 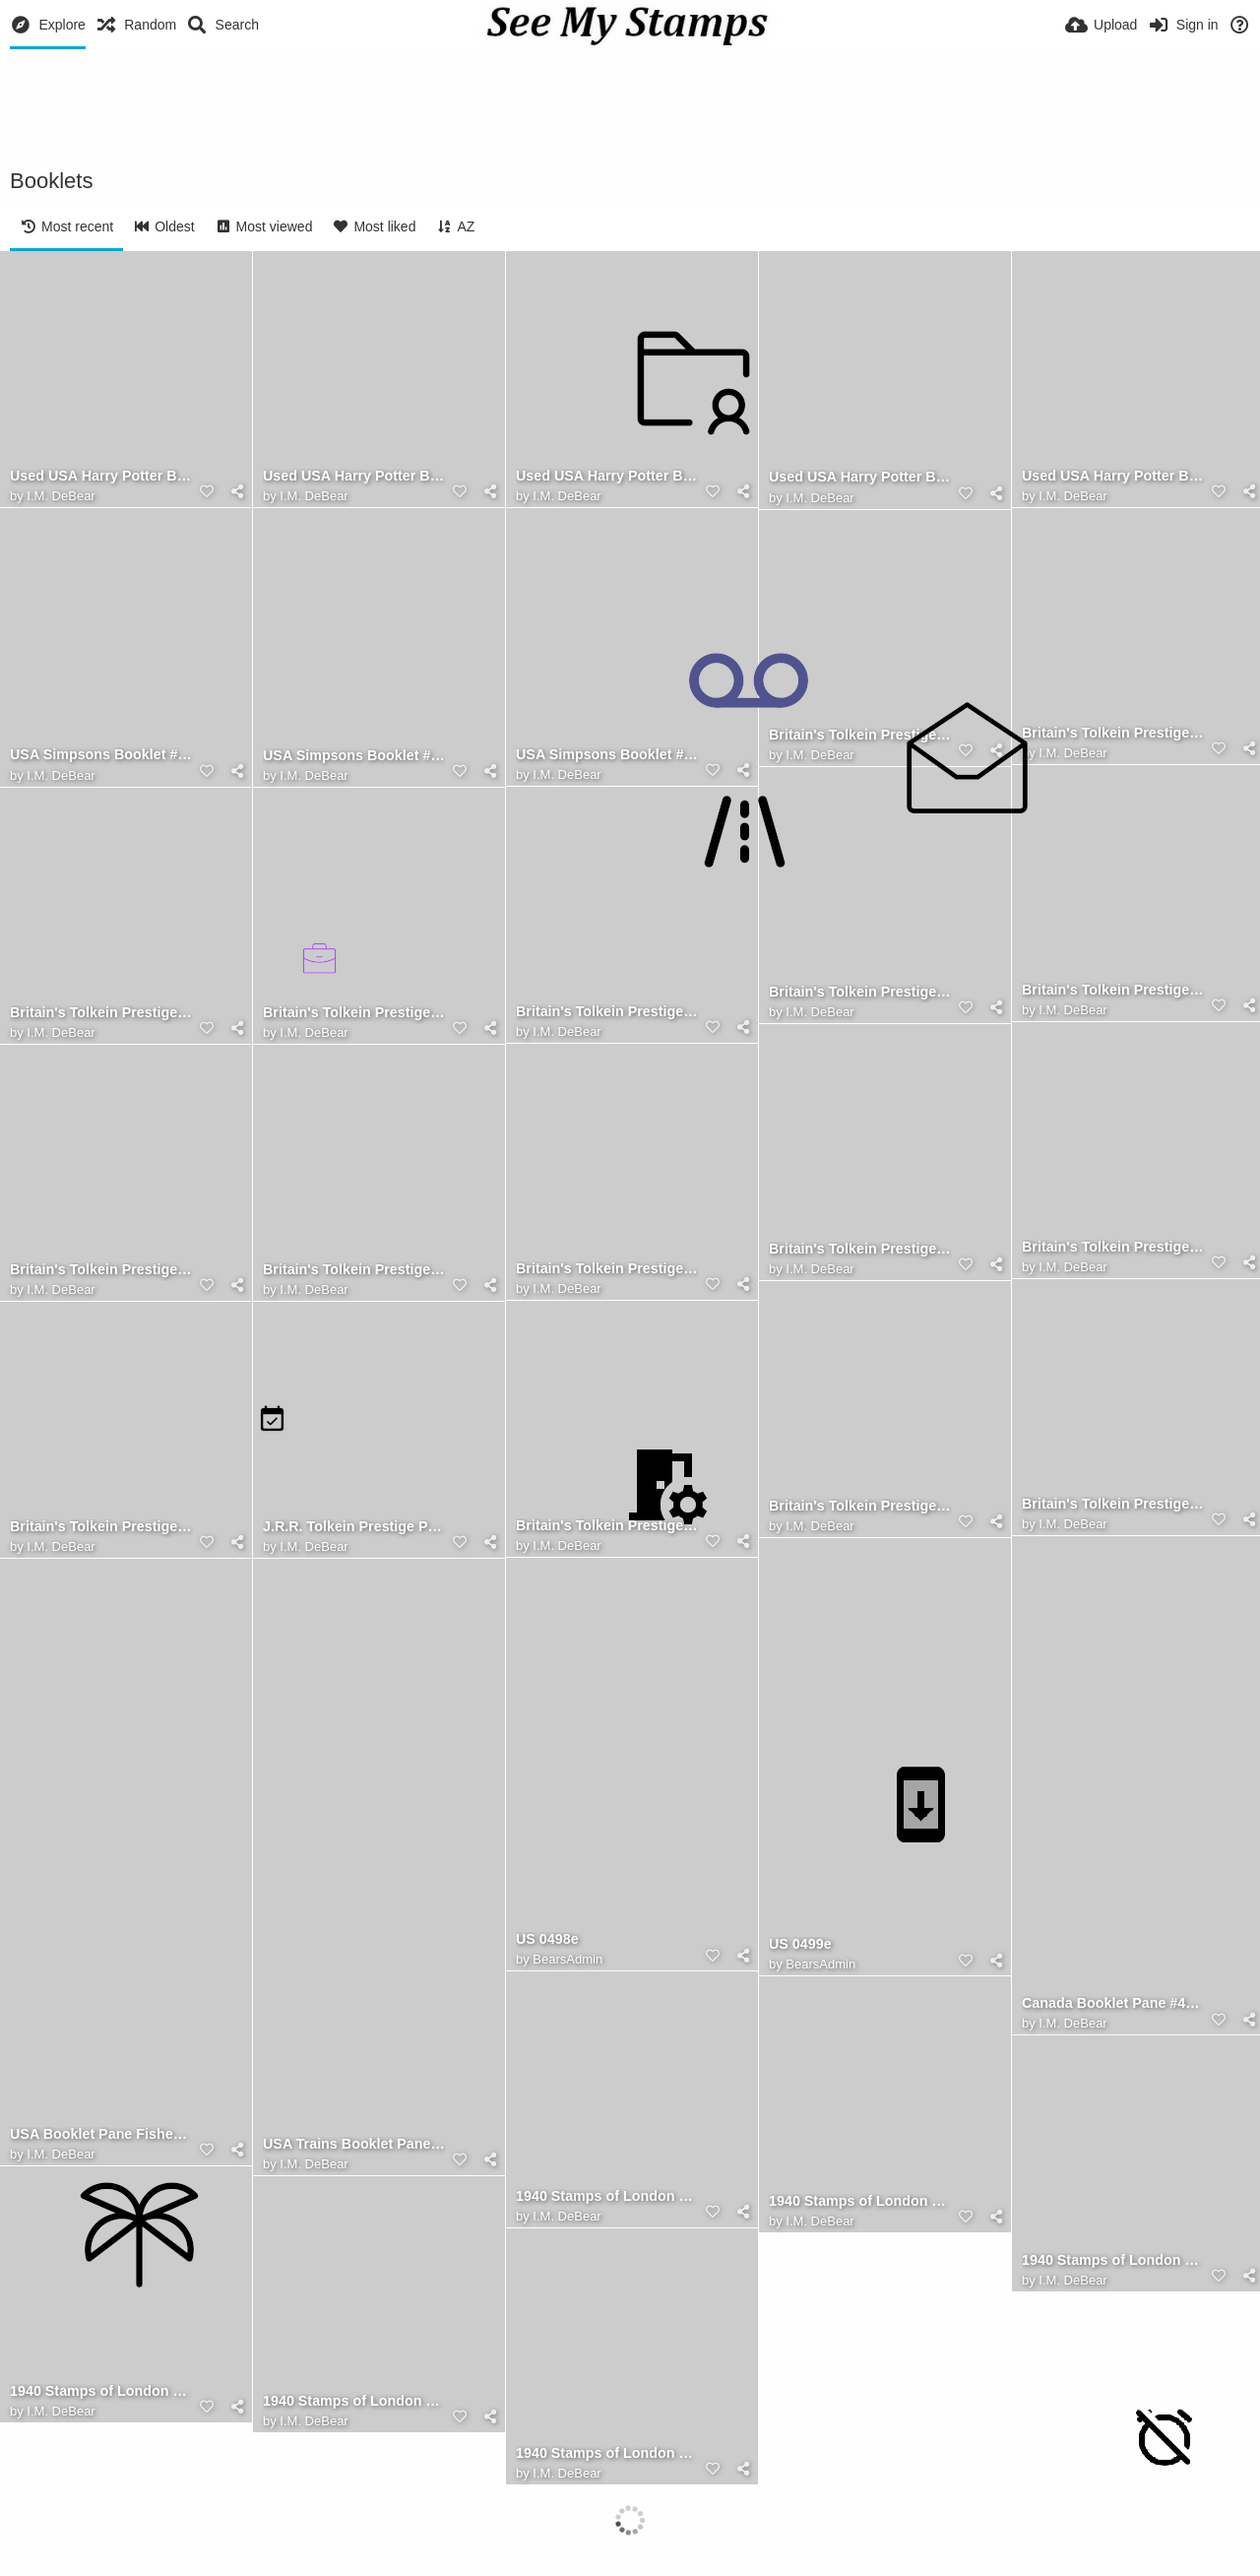 I want to click on access vacation or travel mode, so click(x=139, y=2232).